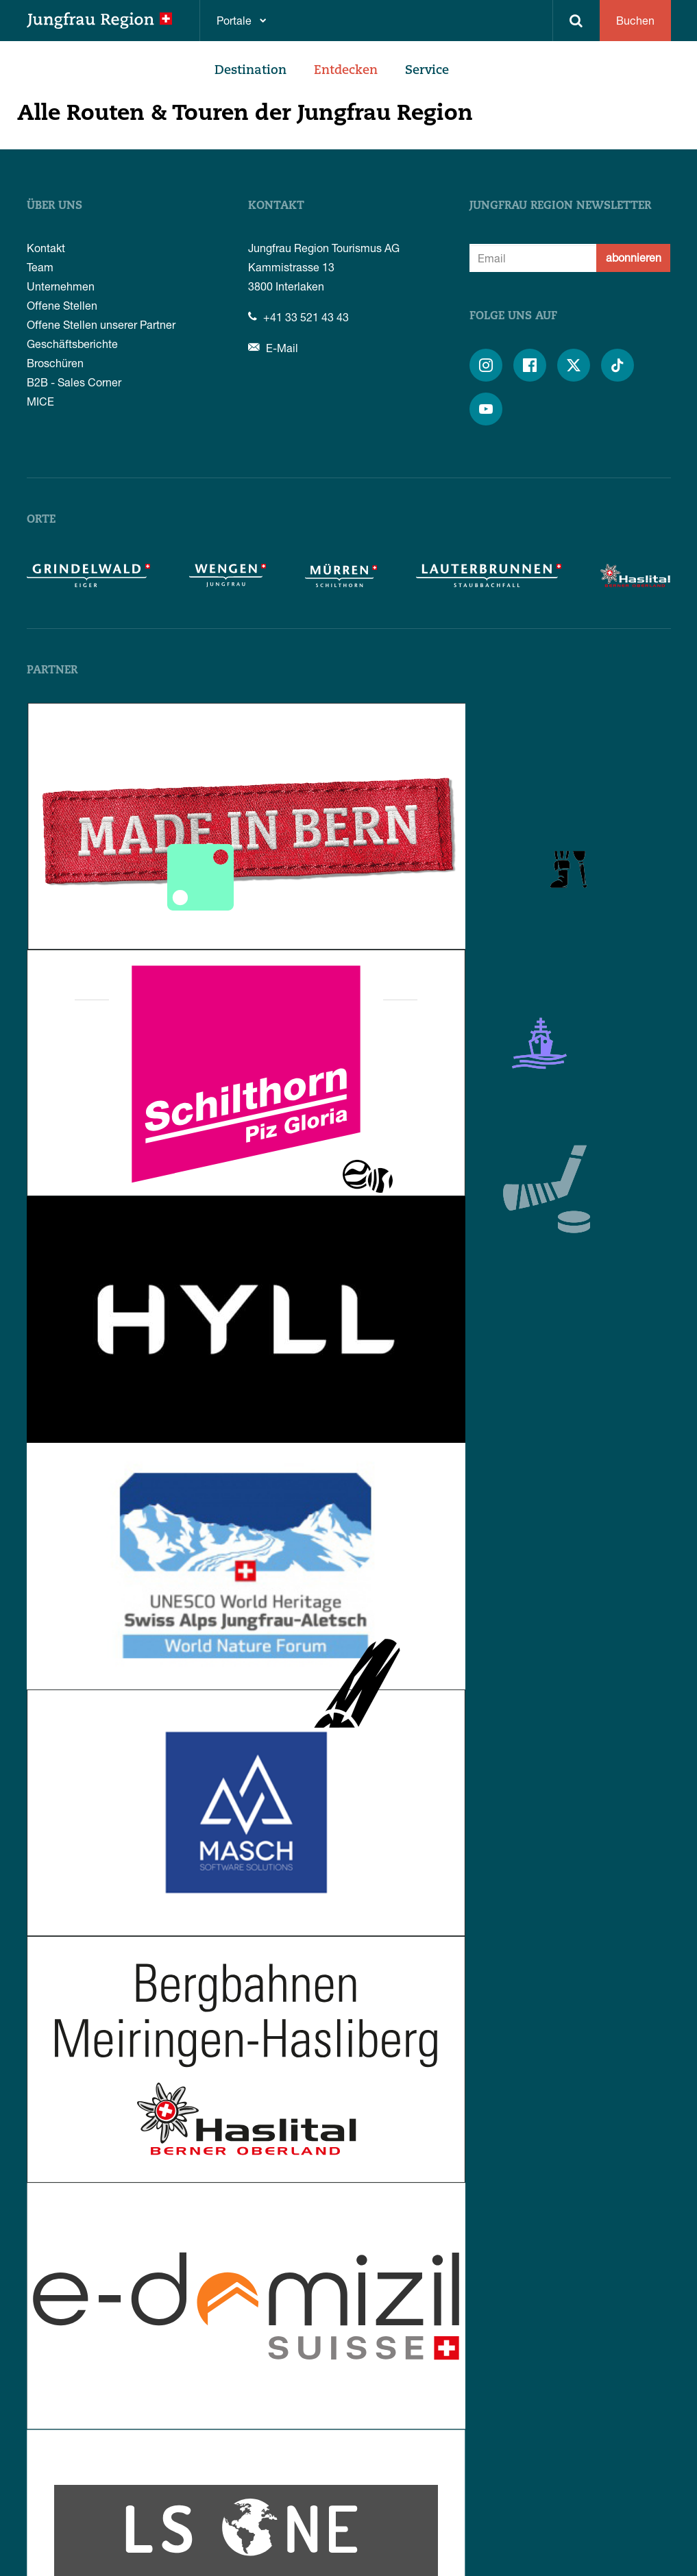 The image size is (697, 2576). What do you see at coordinates (357, 1683) in the screenshot?
I see `wood or lumber resource in a crafting game` at bounding box center [357, 1683].